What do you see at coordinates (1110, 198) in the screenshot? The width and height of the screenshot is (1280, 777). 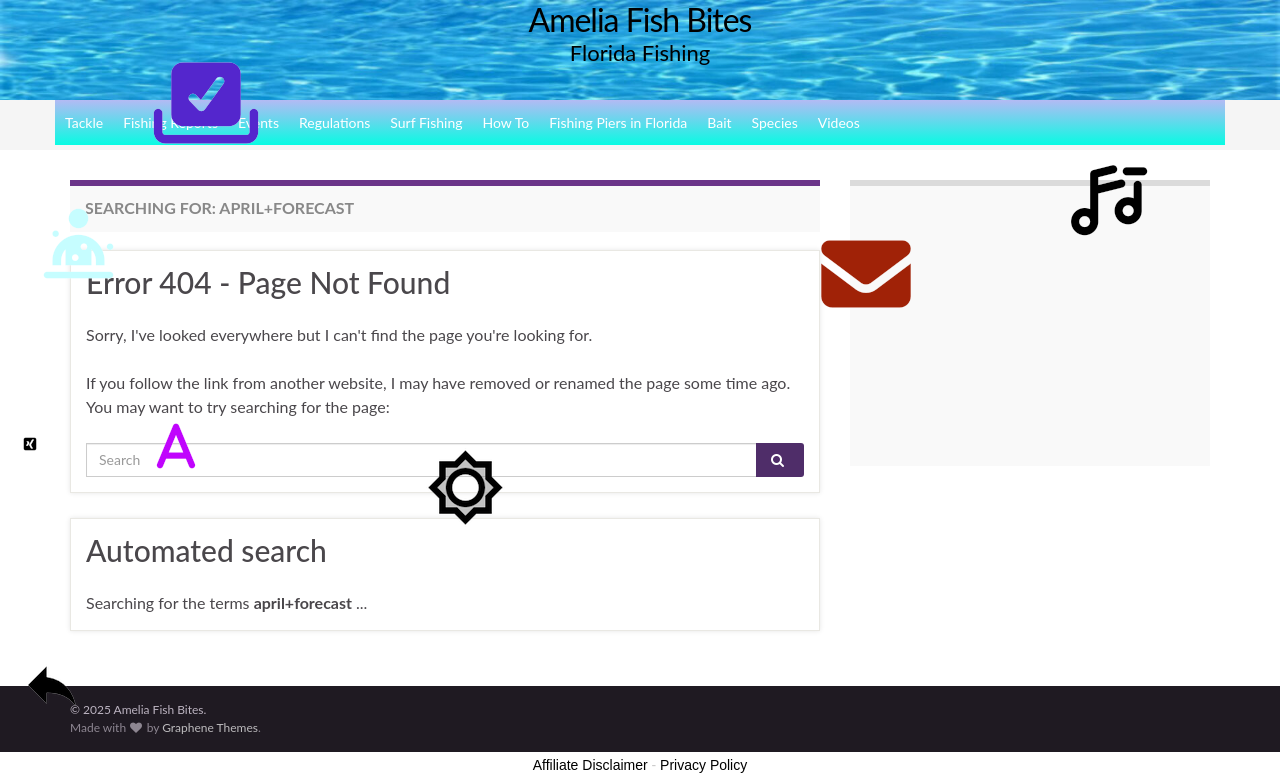 I see `remove a song from playlist` at bounding box center [1110, 198].